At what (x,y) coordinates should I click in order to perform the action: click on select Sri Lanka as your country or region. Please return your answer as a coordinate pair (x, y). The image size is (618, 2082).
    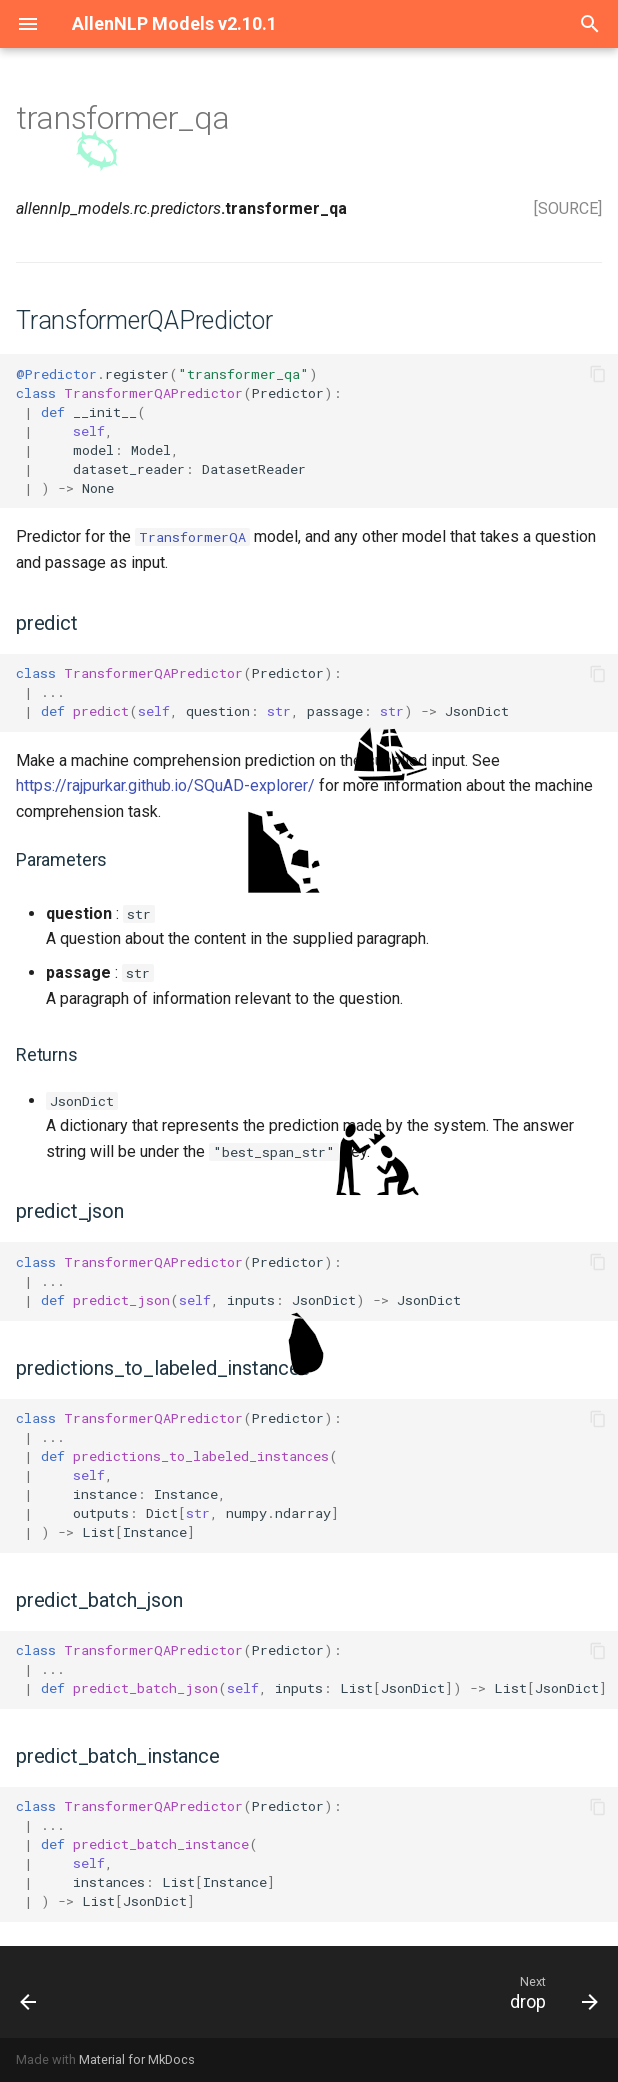
    Looking at the image, I should click on (306, 1344).